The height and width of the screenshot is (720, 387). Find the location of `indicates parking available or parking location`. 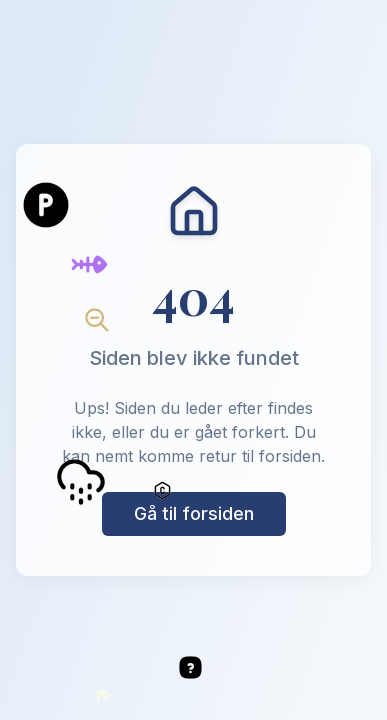

indicates parking available or parking location is located at coordinates (46, 205).